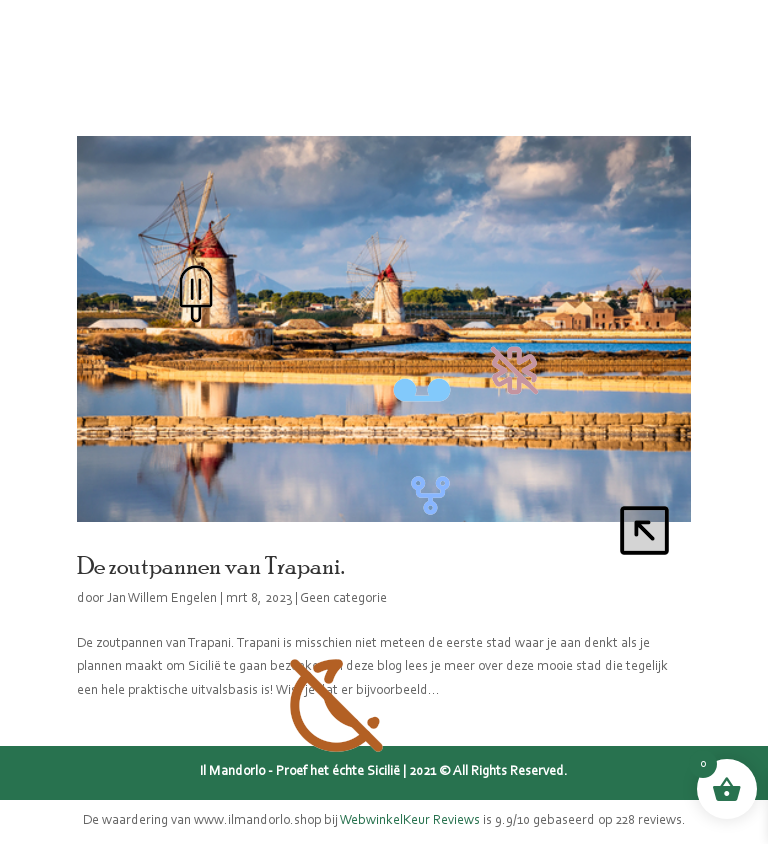 The image size is (768, 844). Describe the element at coordinates (644, 530) in the screenshot. I see `navigate to the top-left or home position` at that location.